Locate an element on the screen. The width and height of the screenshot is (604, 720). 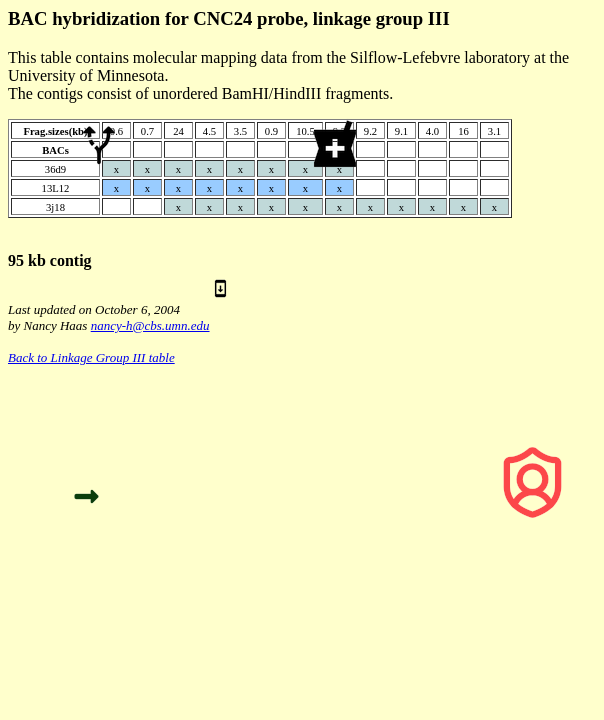
access user privacy or security settings is located at coordinates (532, 482).